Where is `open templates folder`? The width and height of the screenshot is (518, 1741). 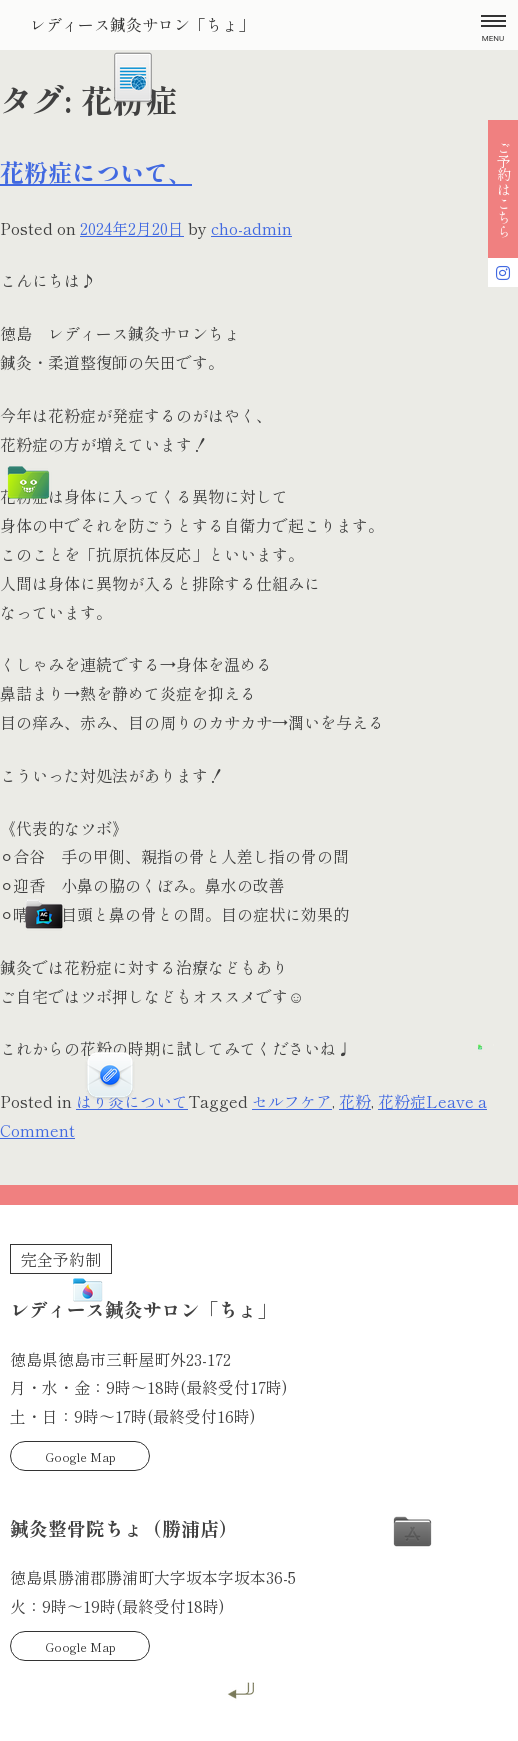 open templates folder is located at coordinates (412, 1531).